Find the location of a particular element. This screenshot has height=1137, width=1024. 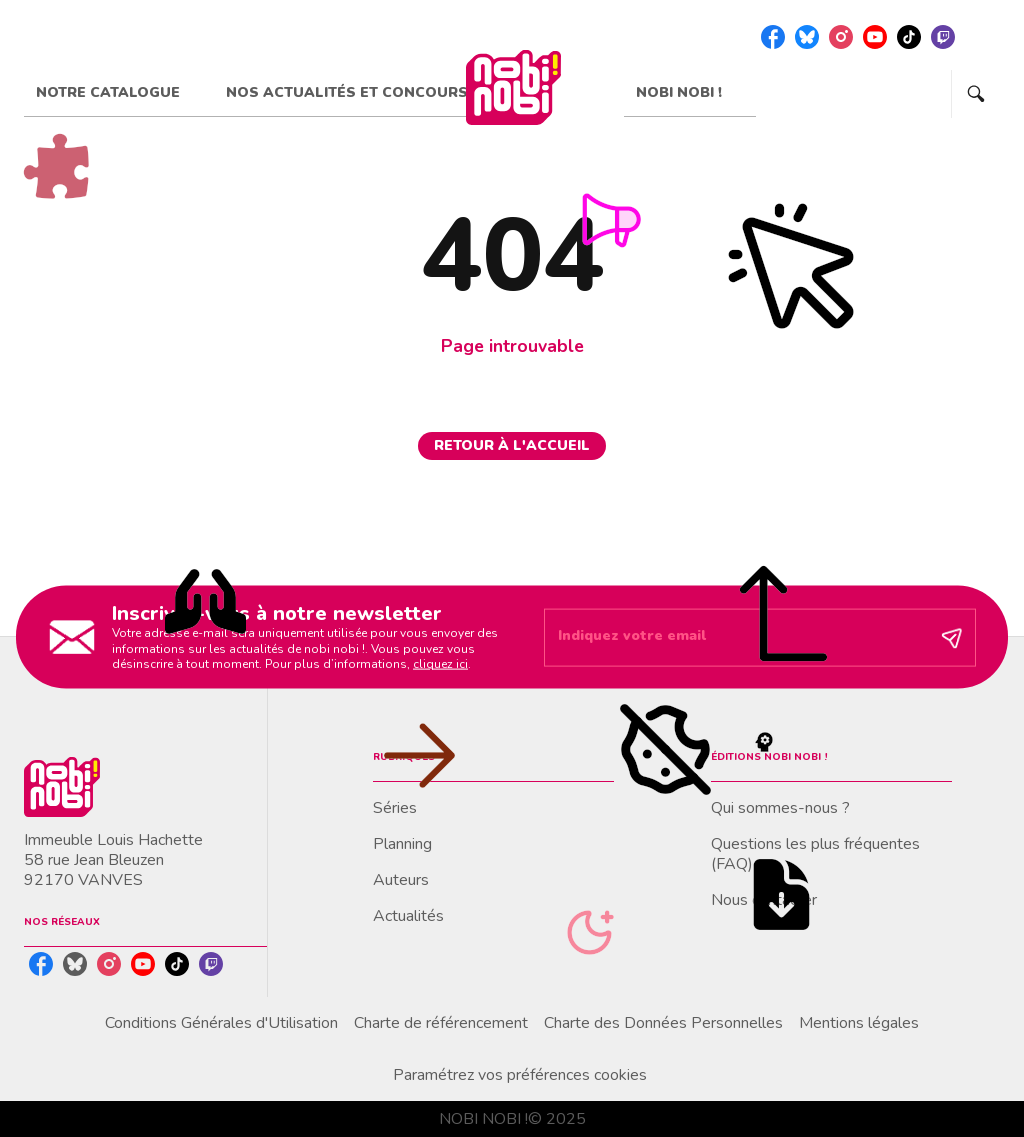

enable dark mode or night theme is located at coordinates (589, 932).